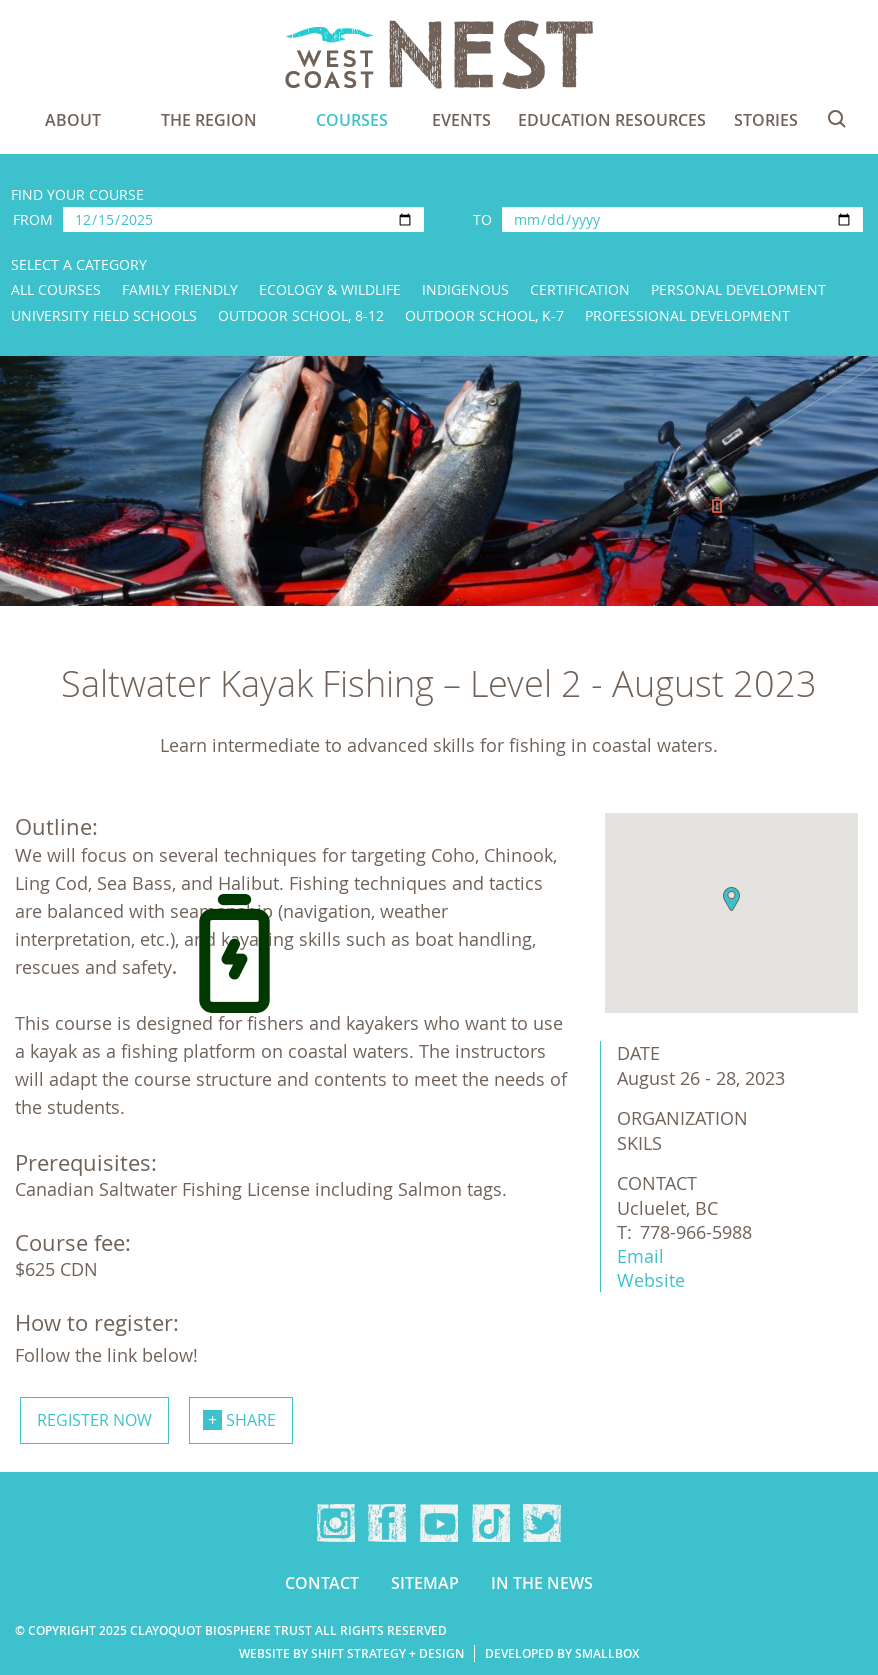  I want to click on indicates low battery warning, so click(717, 505).